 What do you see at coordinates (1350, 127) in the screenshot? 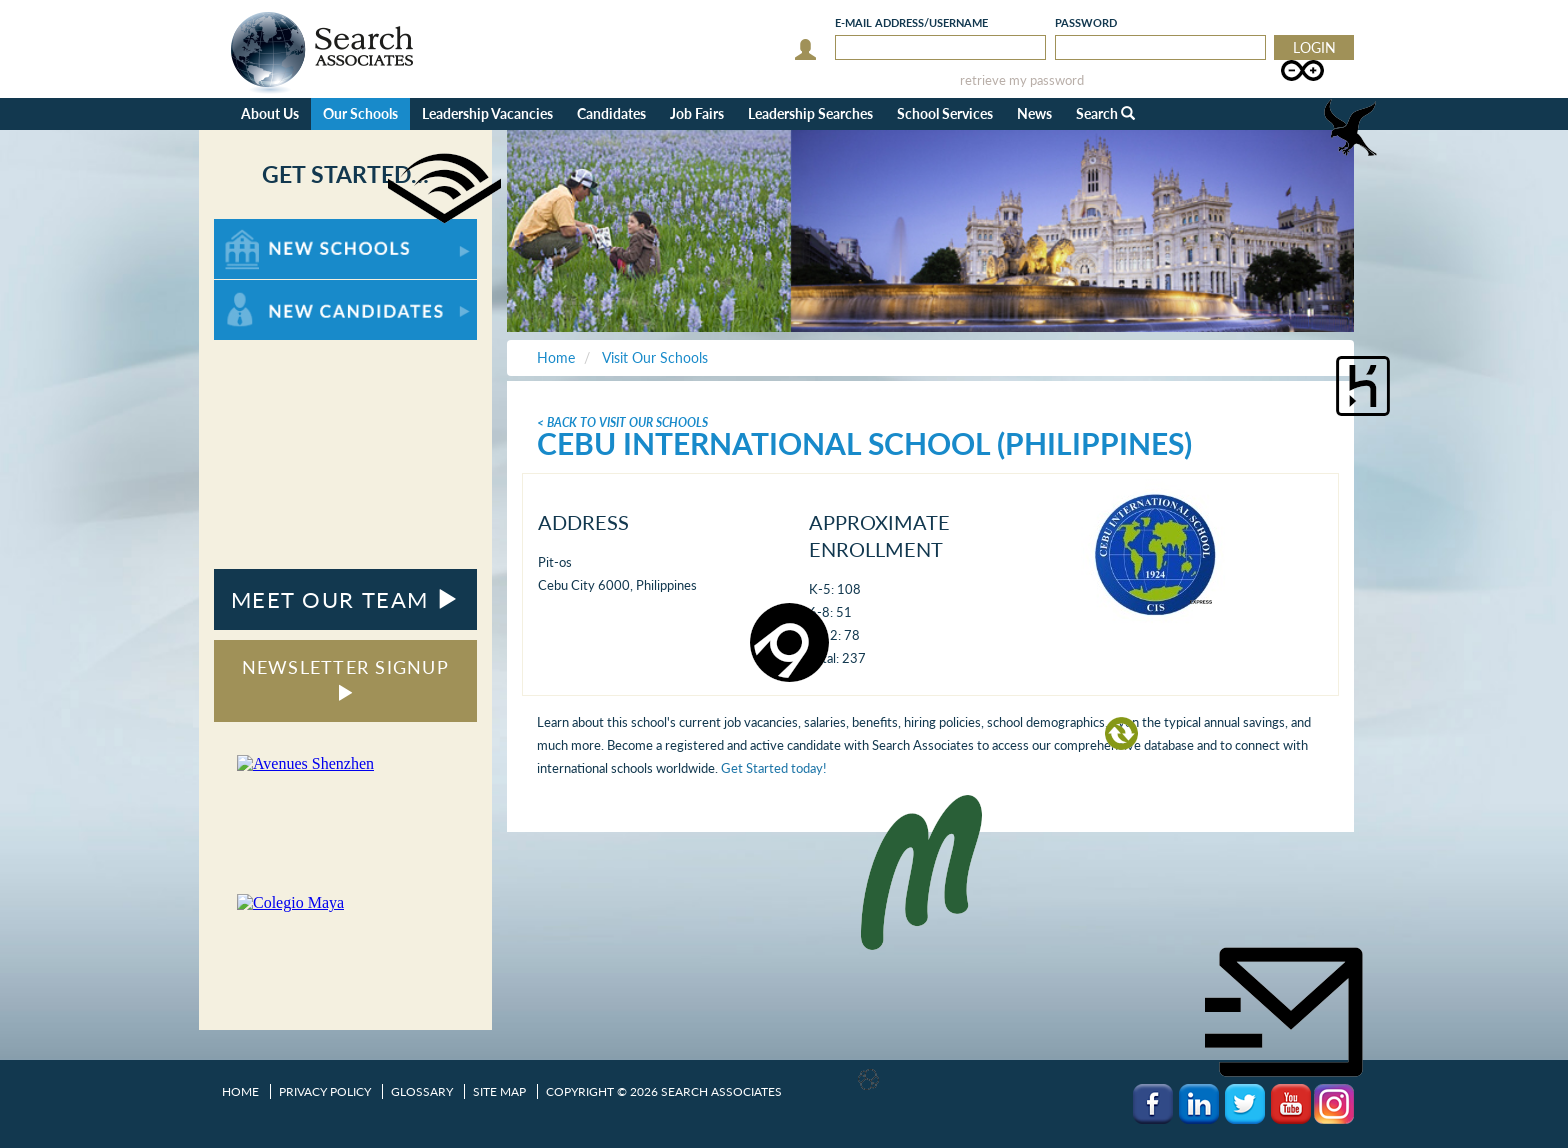
I see `falcon framework logo` at bounding box center [1350, 127].